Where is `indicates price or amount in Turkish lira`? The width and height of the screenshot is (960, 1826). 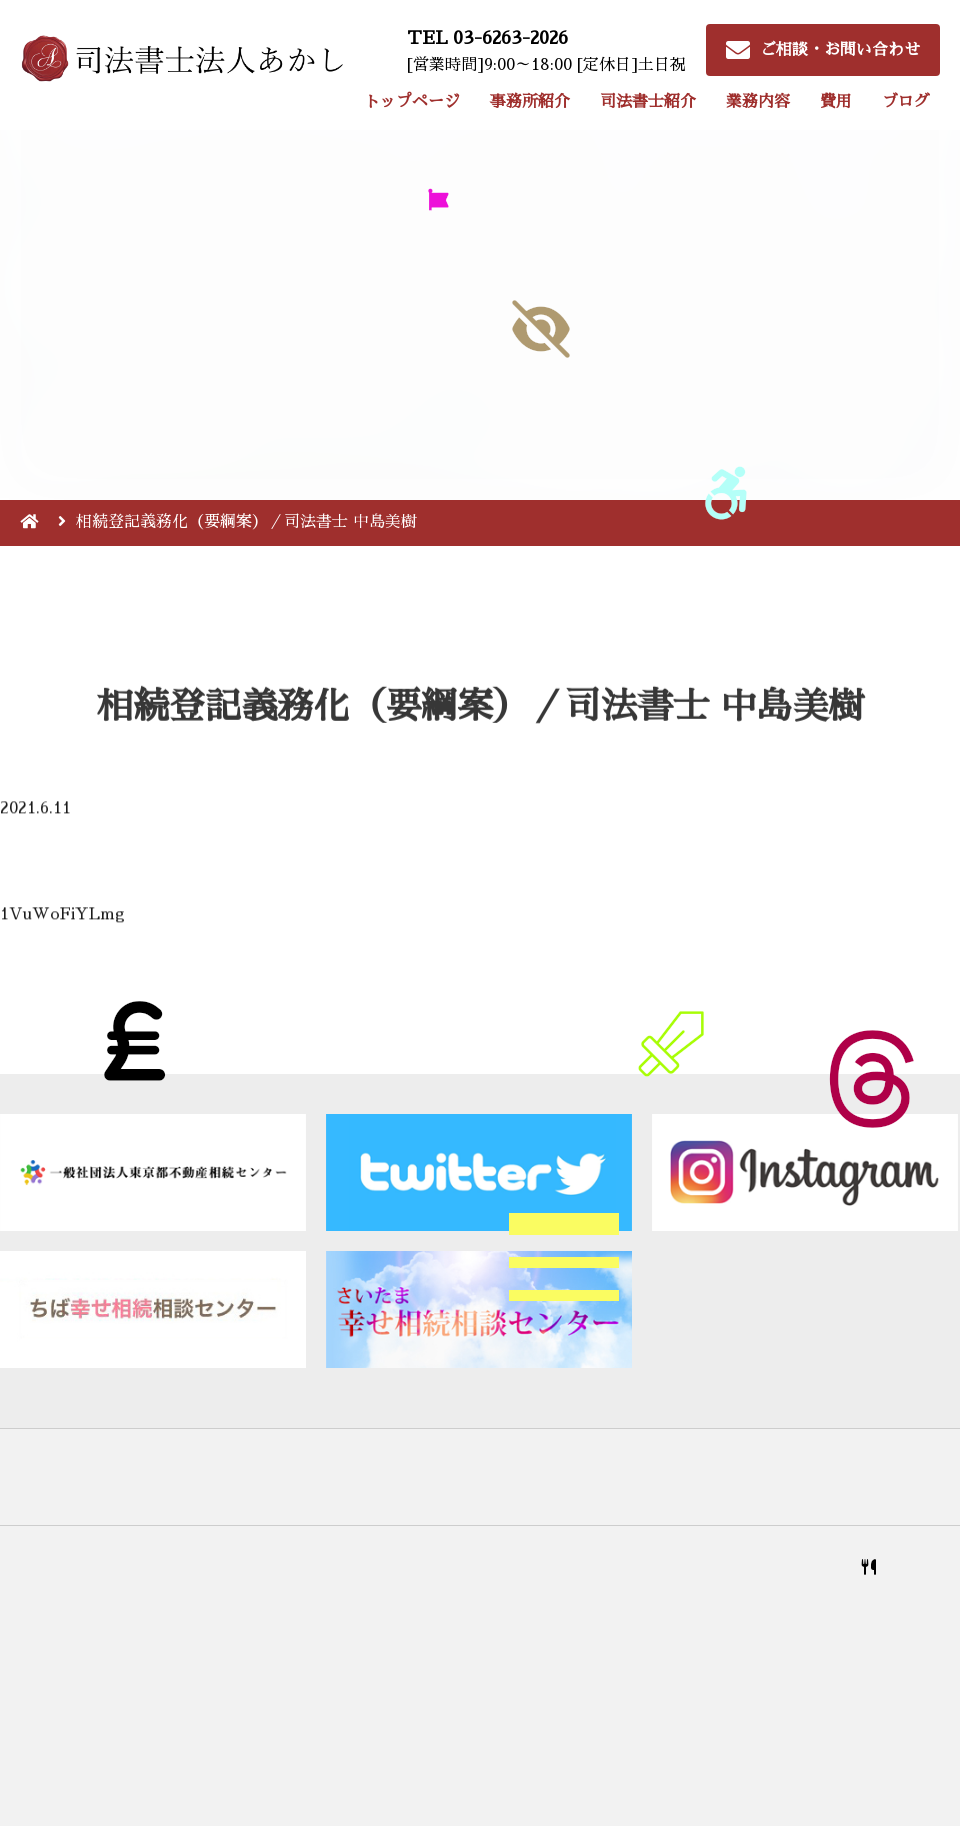 indicates price or amount in Turkish lira is located at coordinates (136, 1040).